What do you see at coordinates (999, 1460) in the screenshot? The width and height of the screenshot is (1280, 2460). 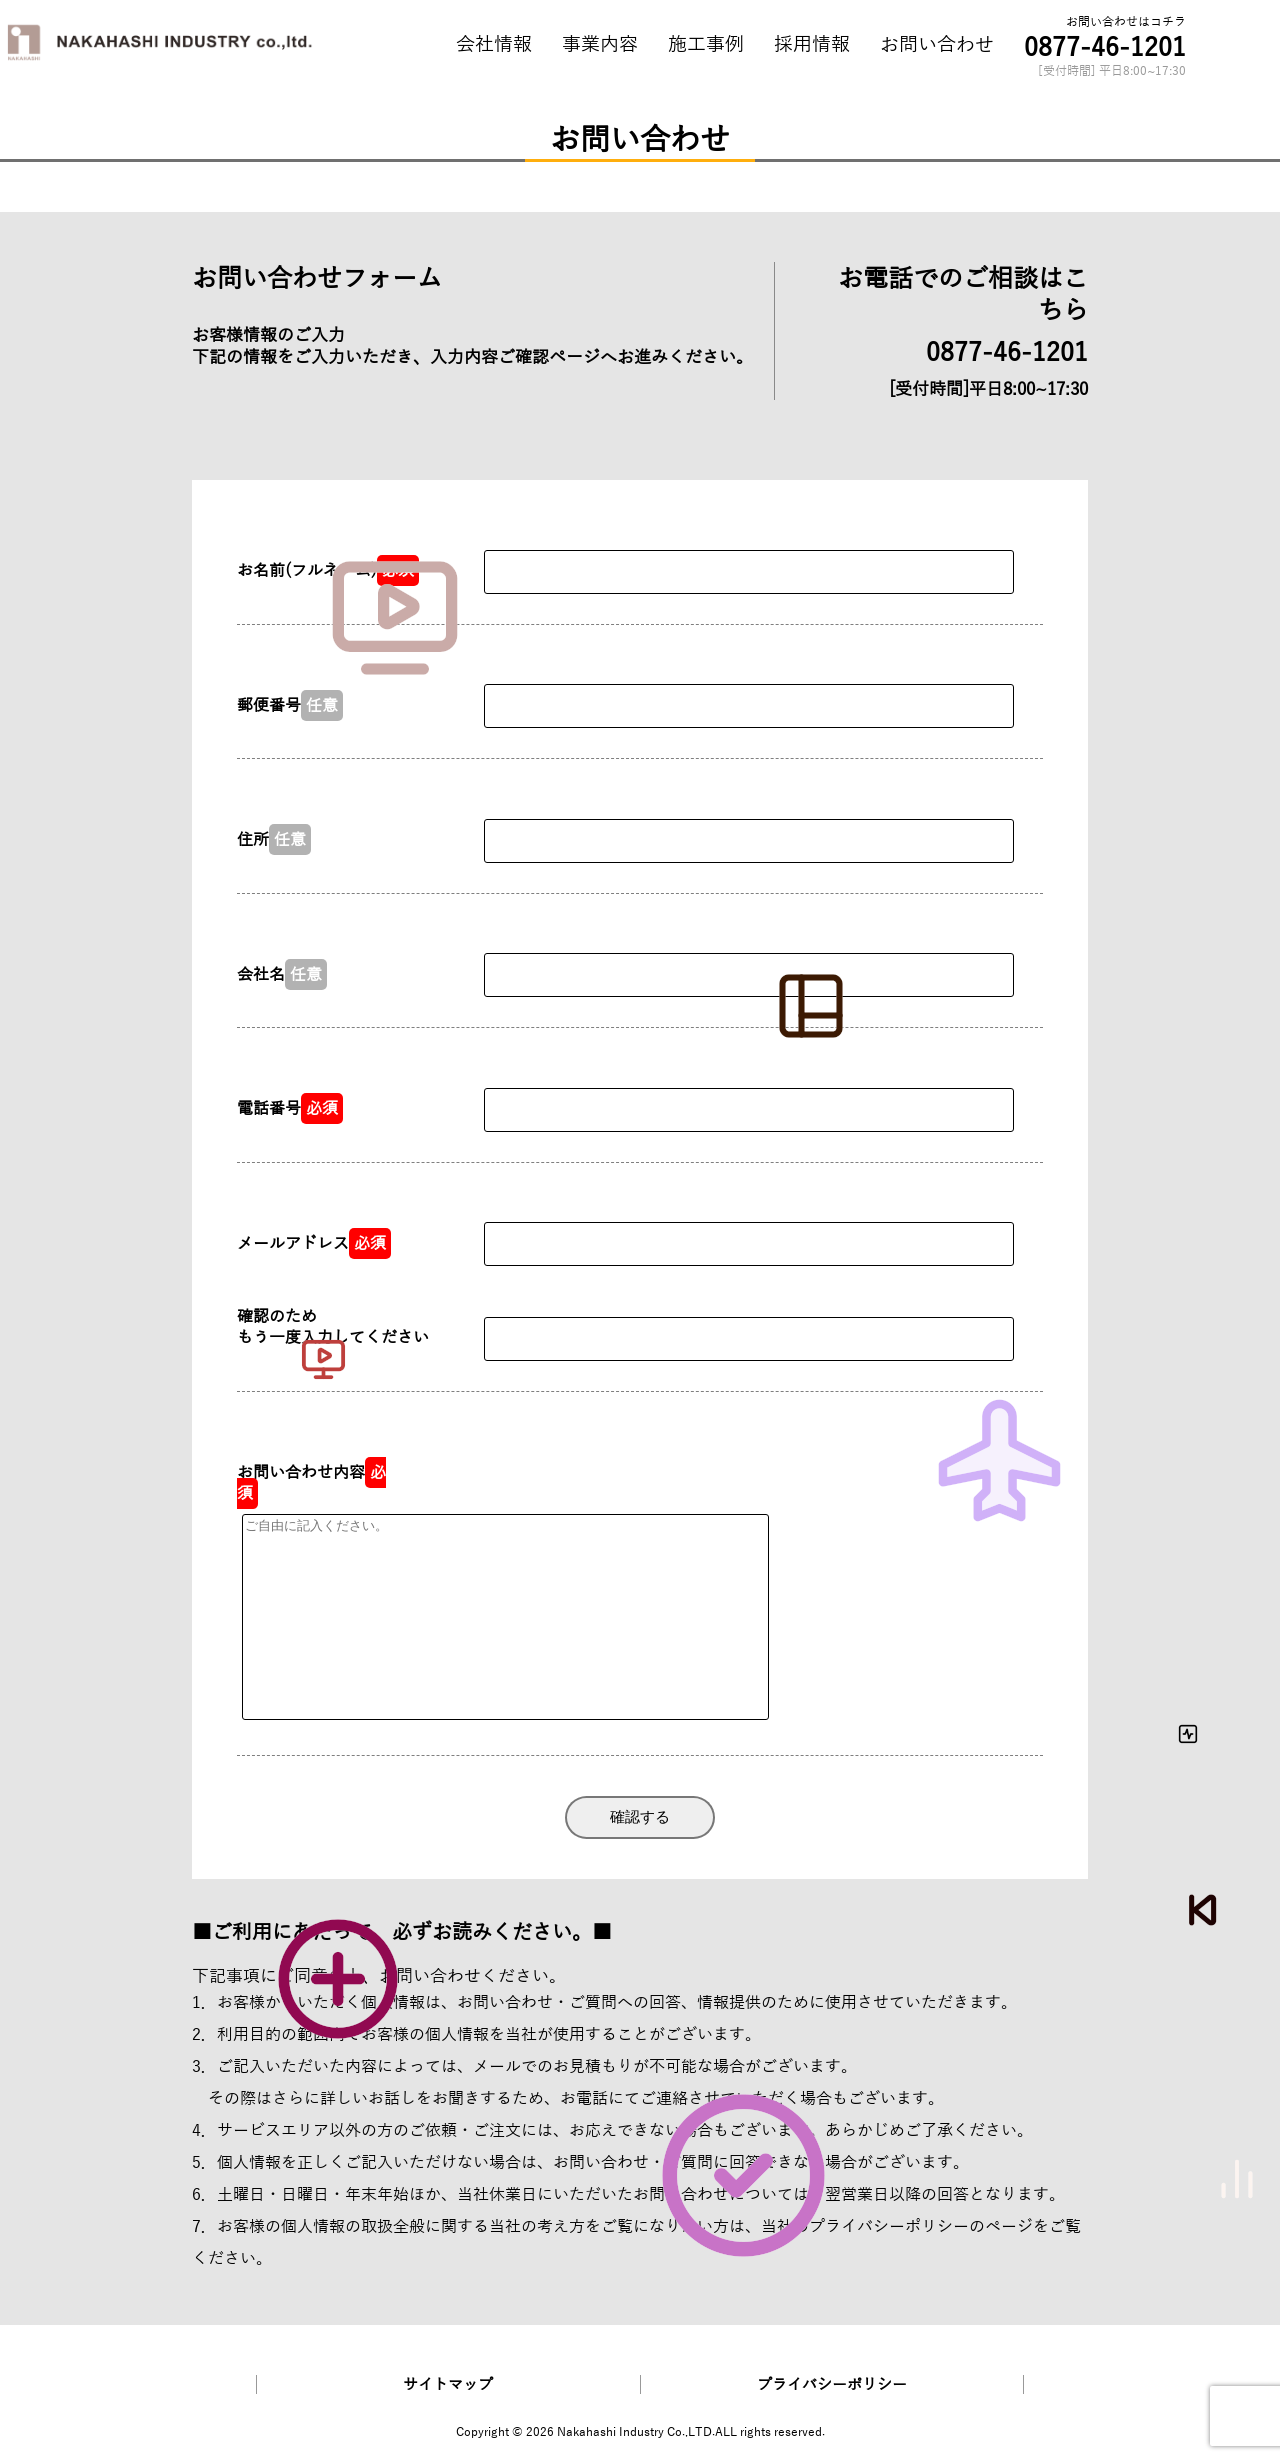 I see `enable airplane mode` at bounding box center [999, 1460].